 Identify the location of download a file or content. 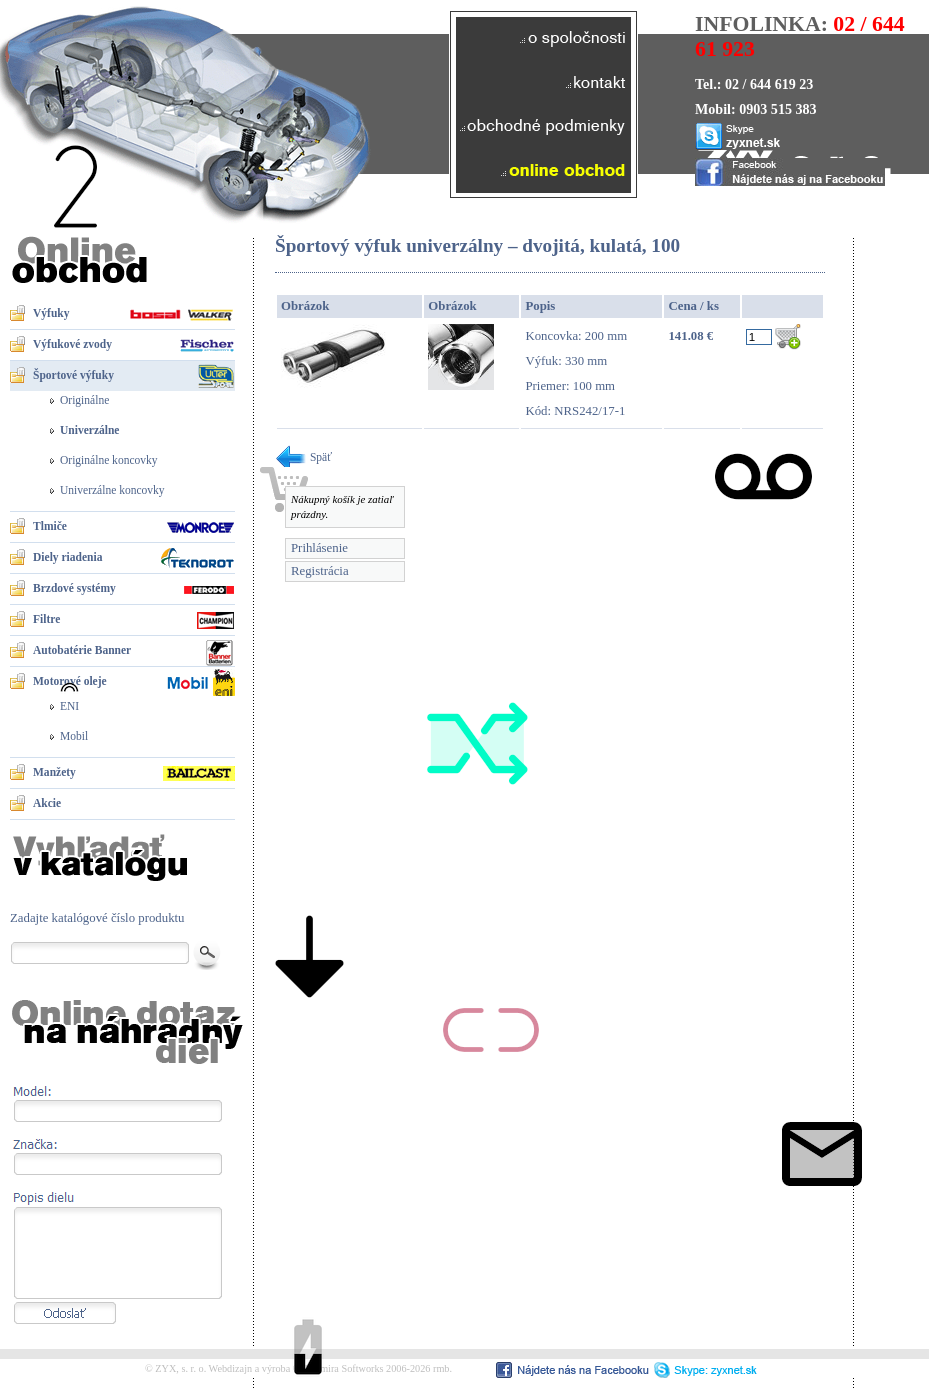
(309, 956).